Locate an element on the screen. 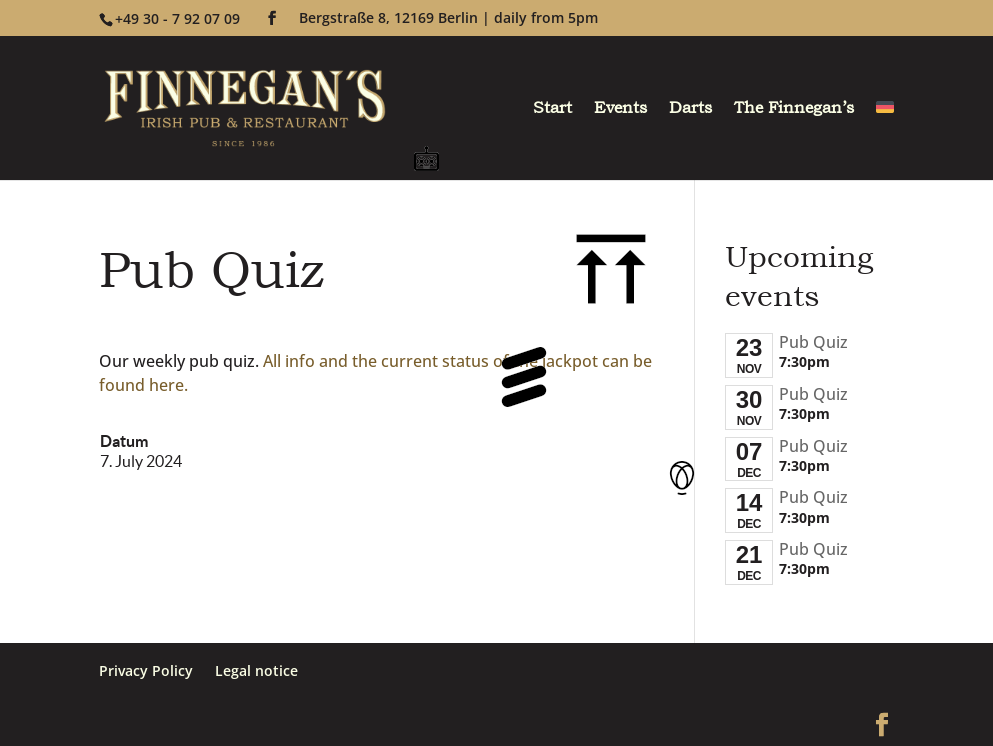 The width and height of the screenshot is (993, 746). align selected content to the top edge is located at coordinates (611, 269).